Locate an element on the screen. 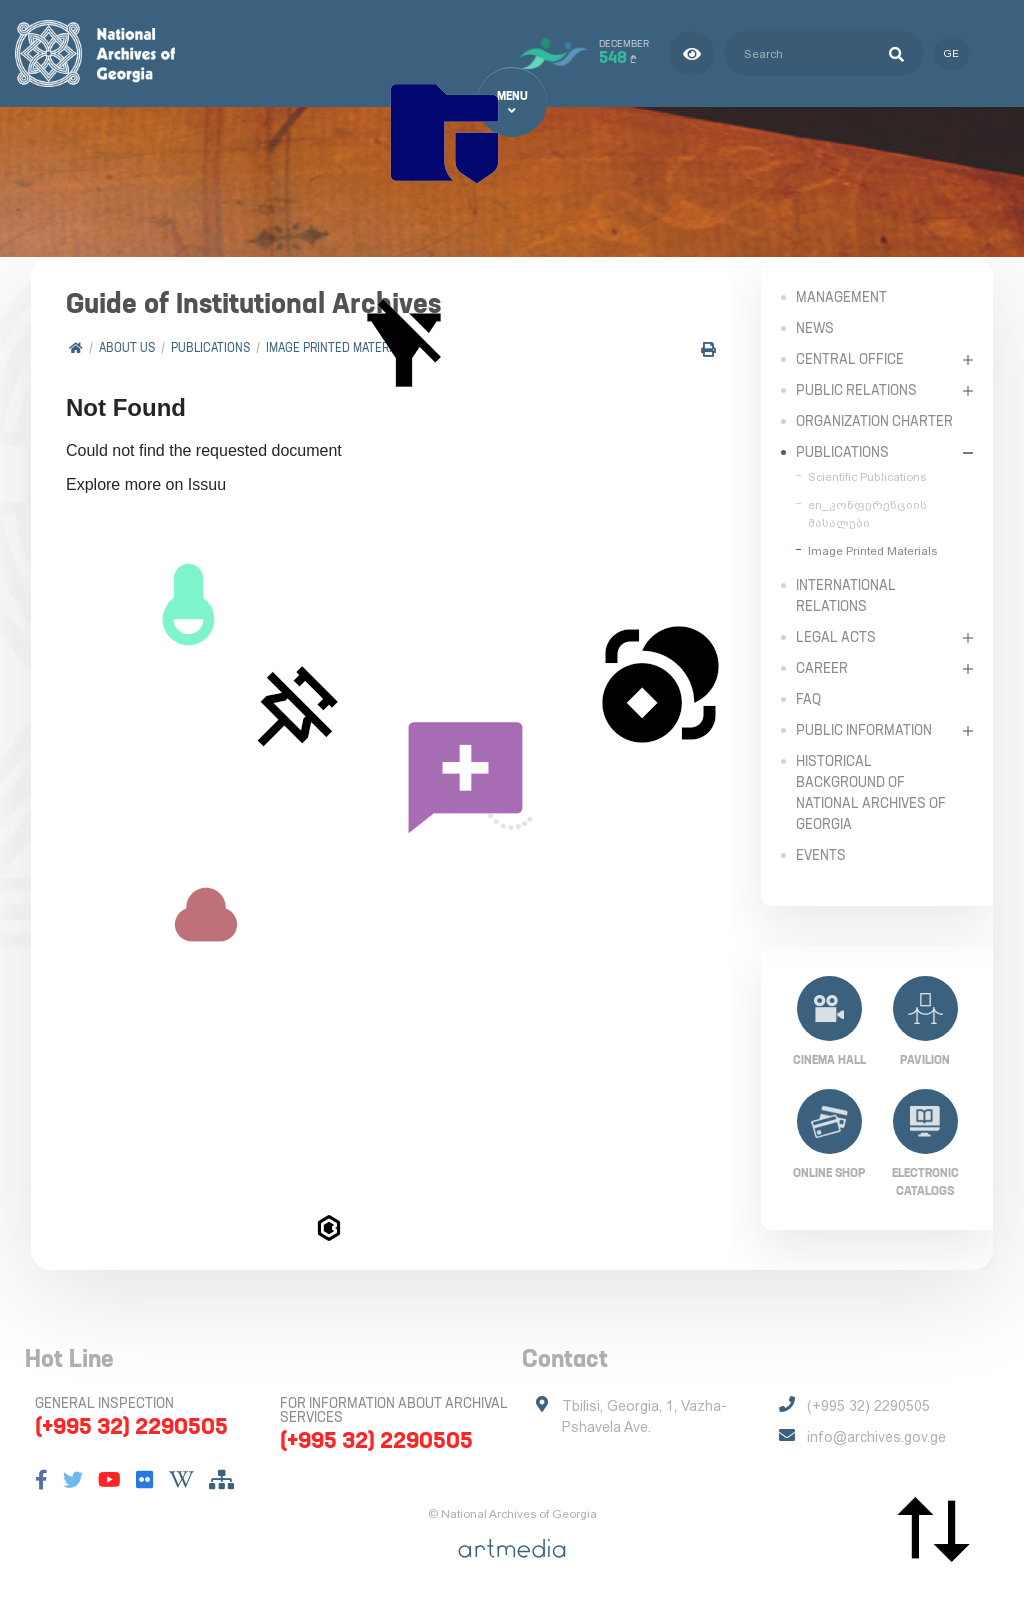  start a new chat conversation is located at coordinates (465, 773).